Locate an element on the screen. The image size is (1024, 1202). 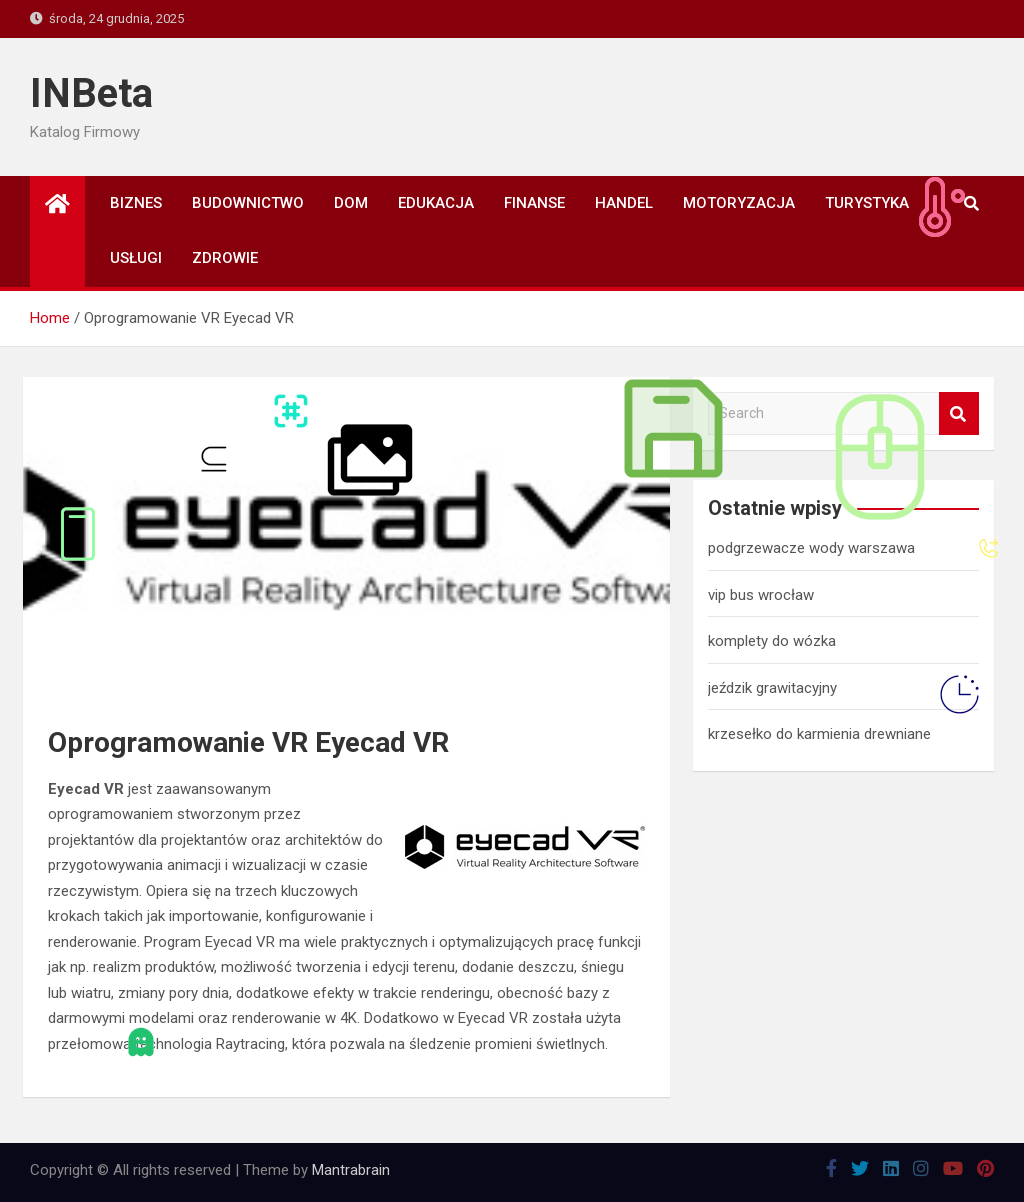
phone speaker or audio output settings is located at coordinates (78, 534).